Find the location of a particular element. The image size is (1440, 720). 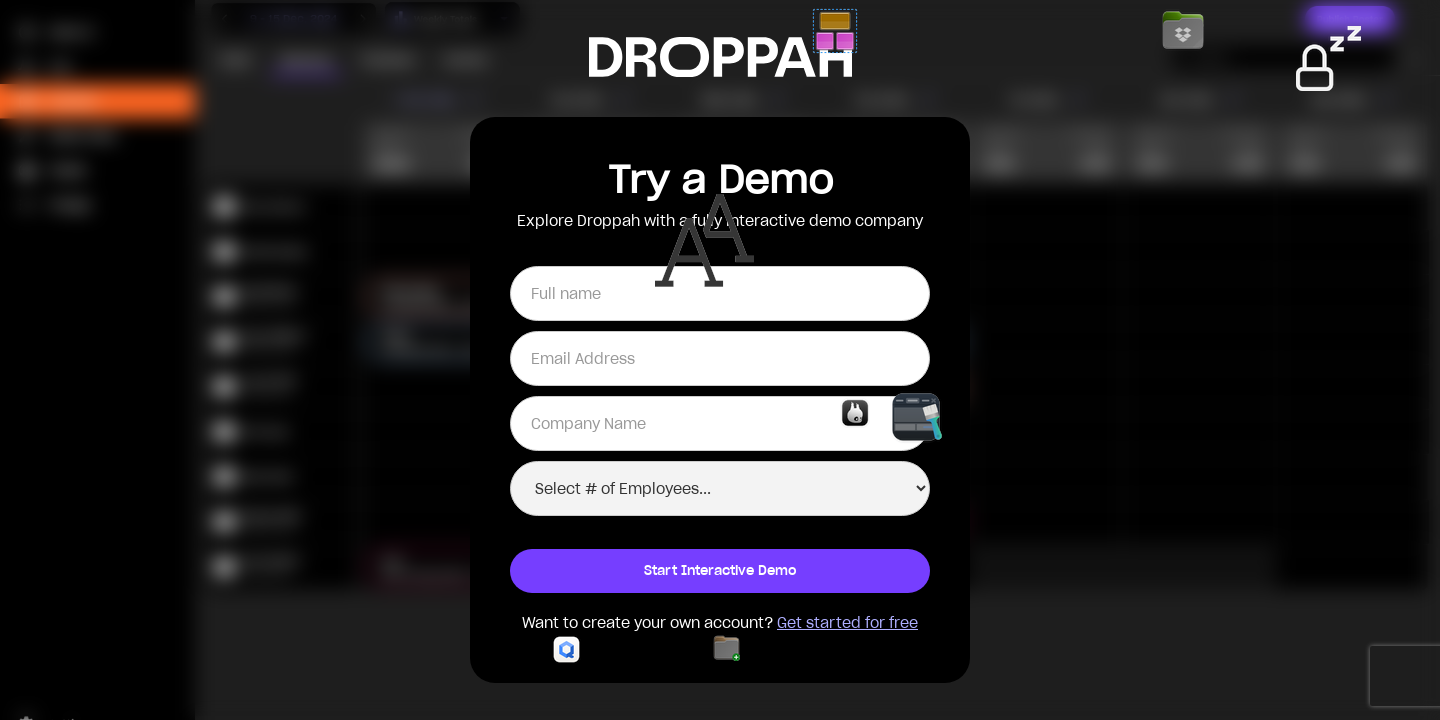

launch the badland game app is located at coordinates (855, 413).